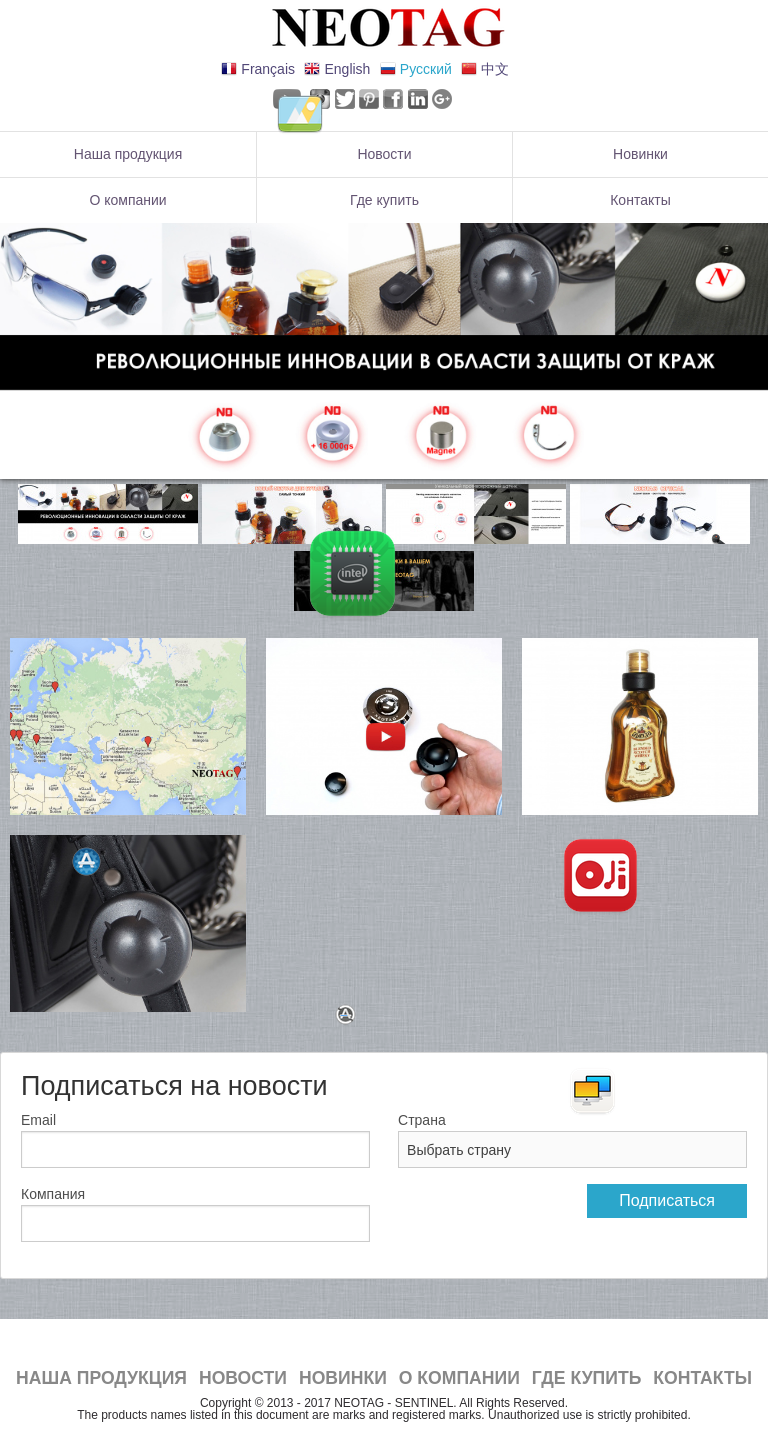 Image resolution: width=768 pixels, height=1441 pixels. I want to click on open the software updater application, so click(345, 1014).